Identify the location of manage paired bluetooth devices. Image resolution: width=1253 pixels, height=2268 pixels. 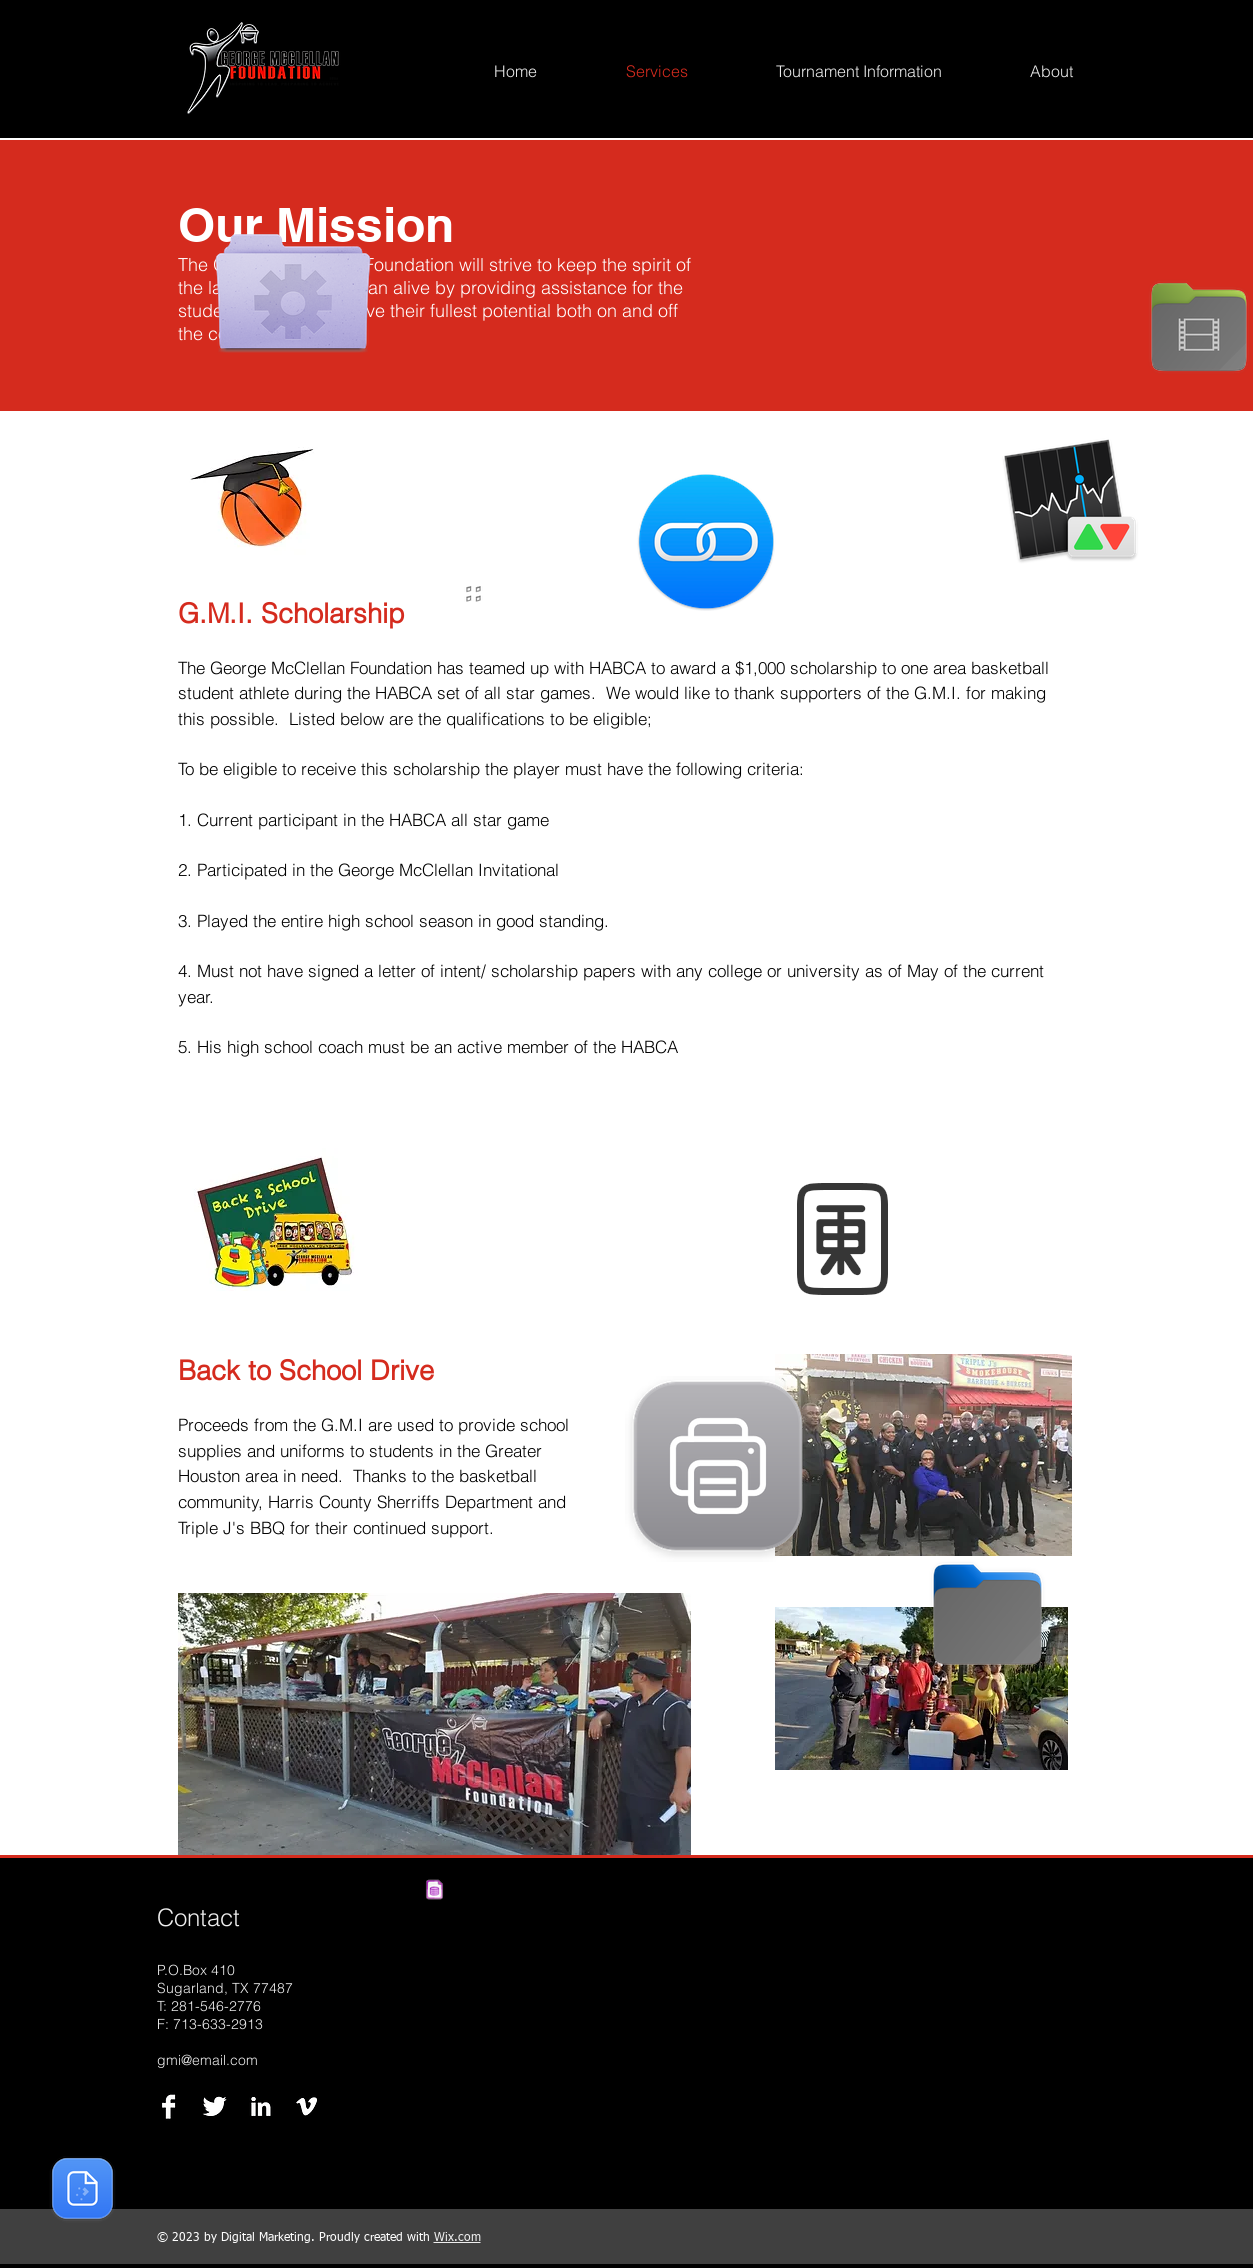
(706, 542).